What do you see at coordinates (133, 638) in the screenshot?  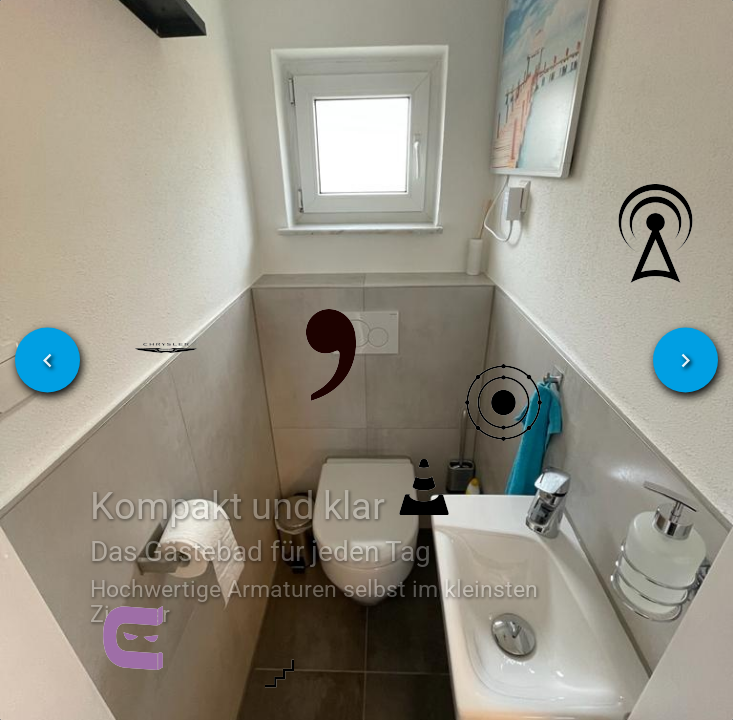 I see `coding ninjas brand logo` at bounding box center [133, 638].